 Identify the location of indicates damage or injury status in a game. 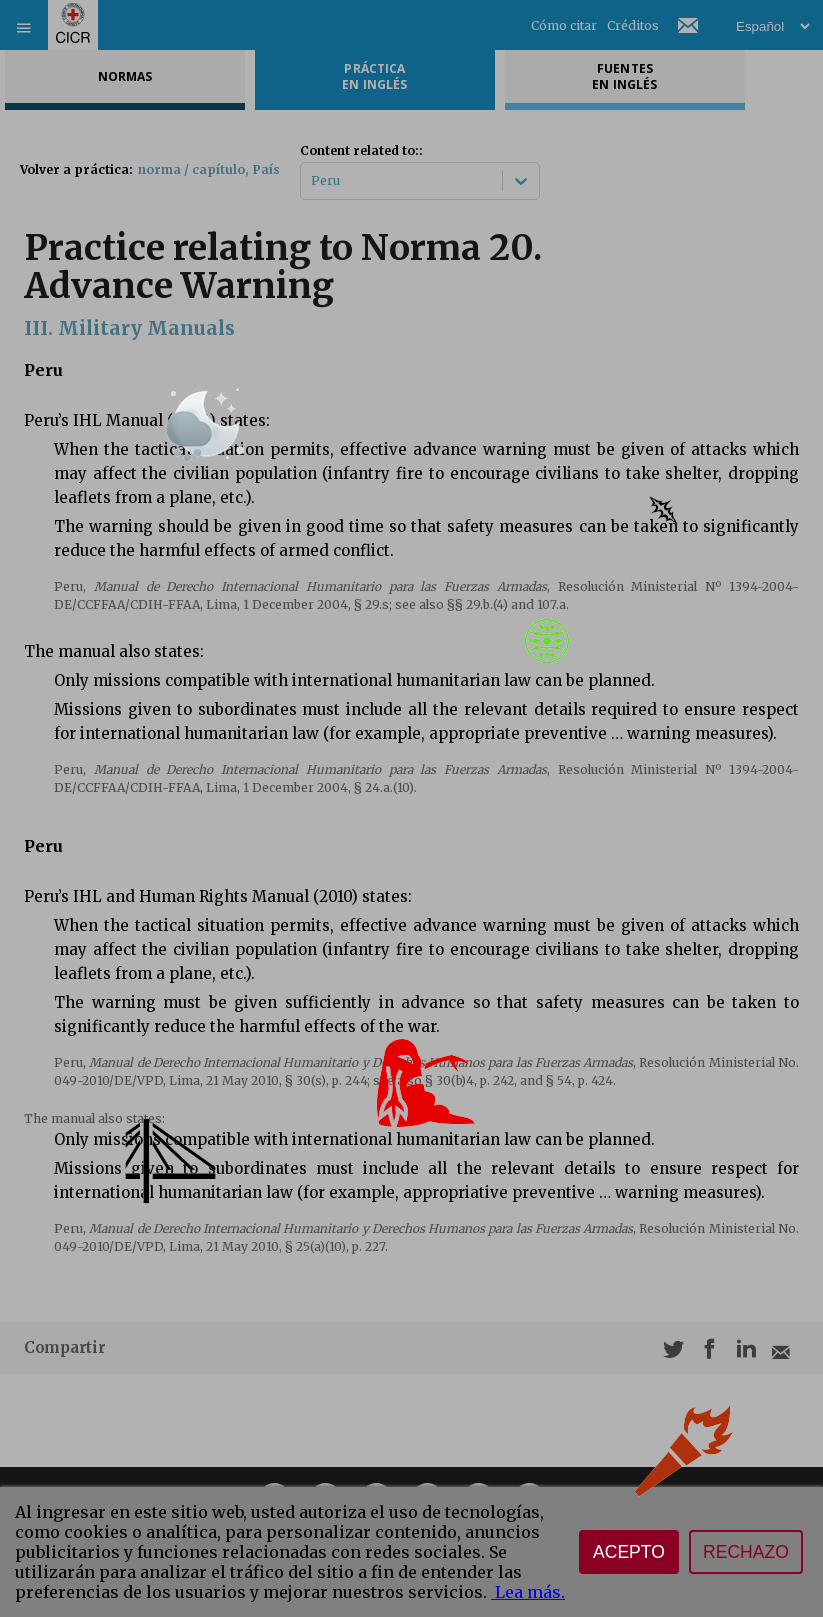
(663, 510).